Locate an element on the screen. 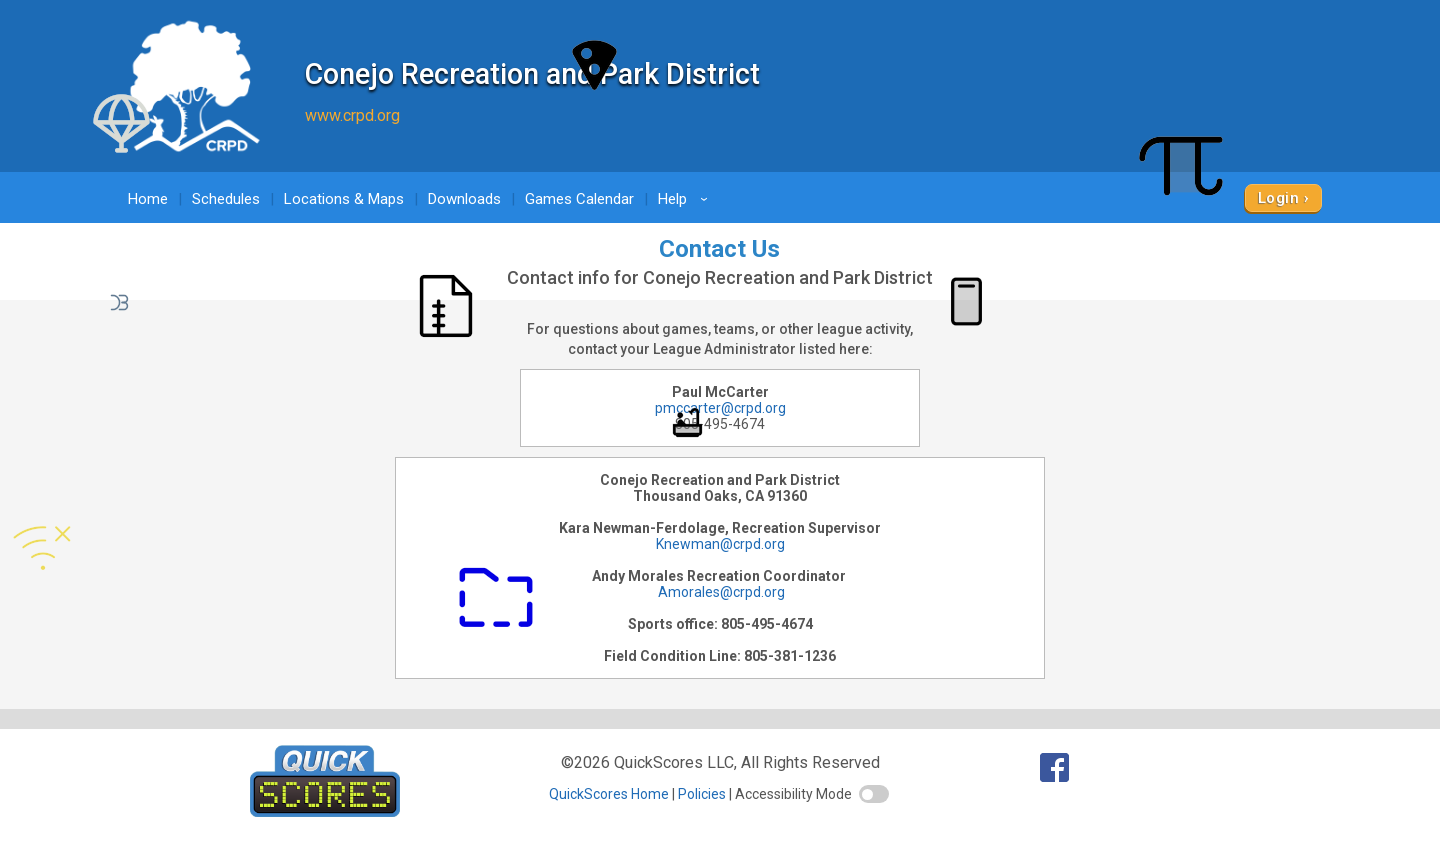 The height and width of the screenshot is (848, 1440). indicates bathroom or bathing facilities is located at coordinates (687, 422).